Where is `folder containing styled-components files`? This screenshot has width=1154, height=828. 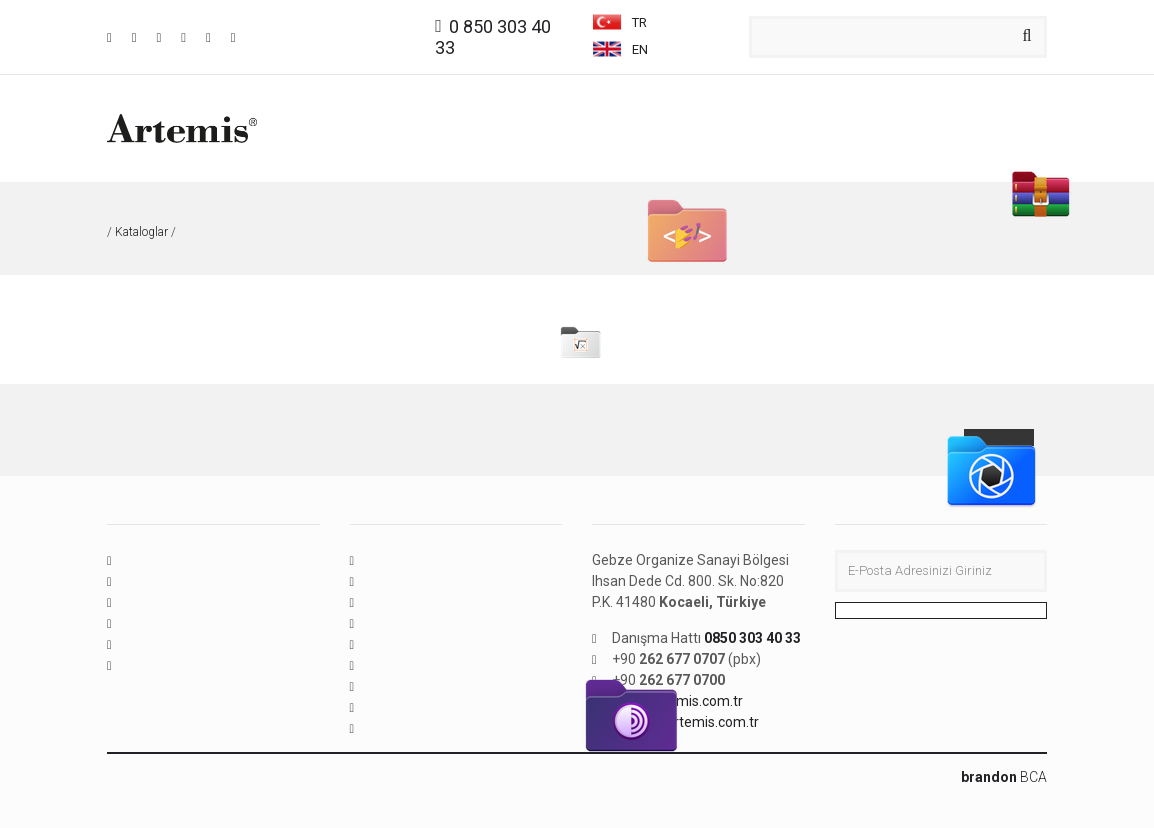 folder containing styled-components files is located at coordinates (687, 233).